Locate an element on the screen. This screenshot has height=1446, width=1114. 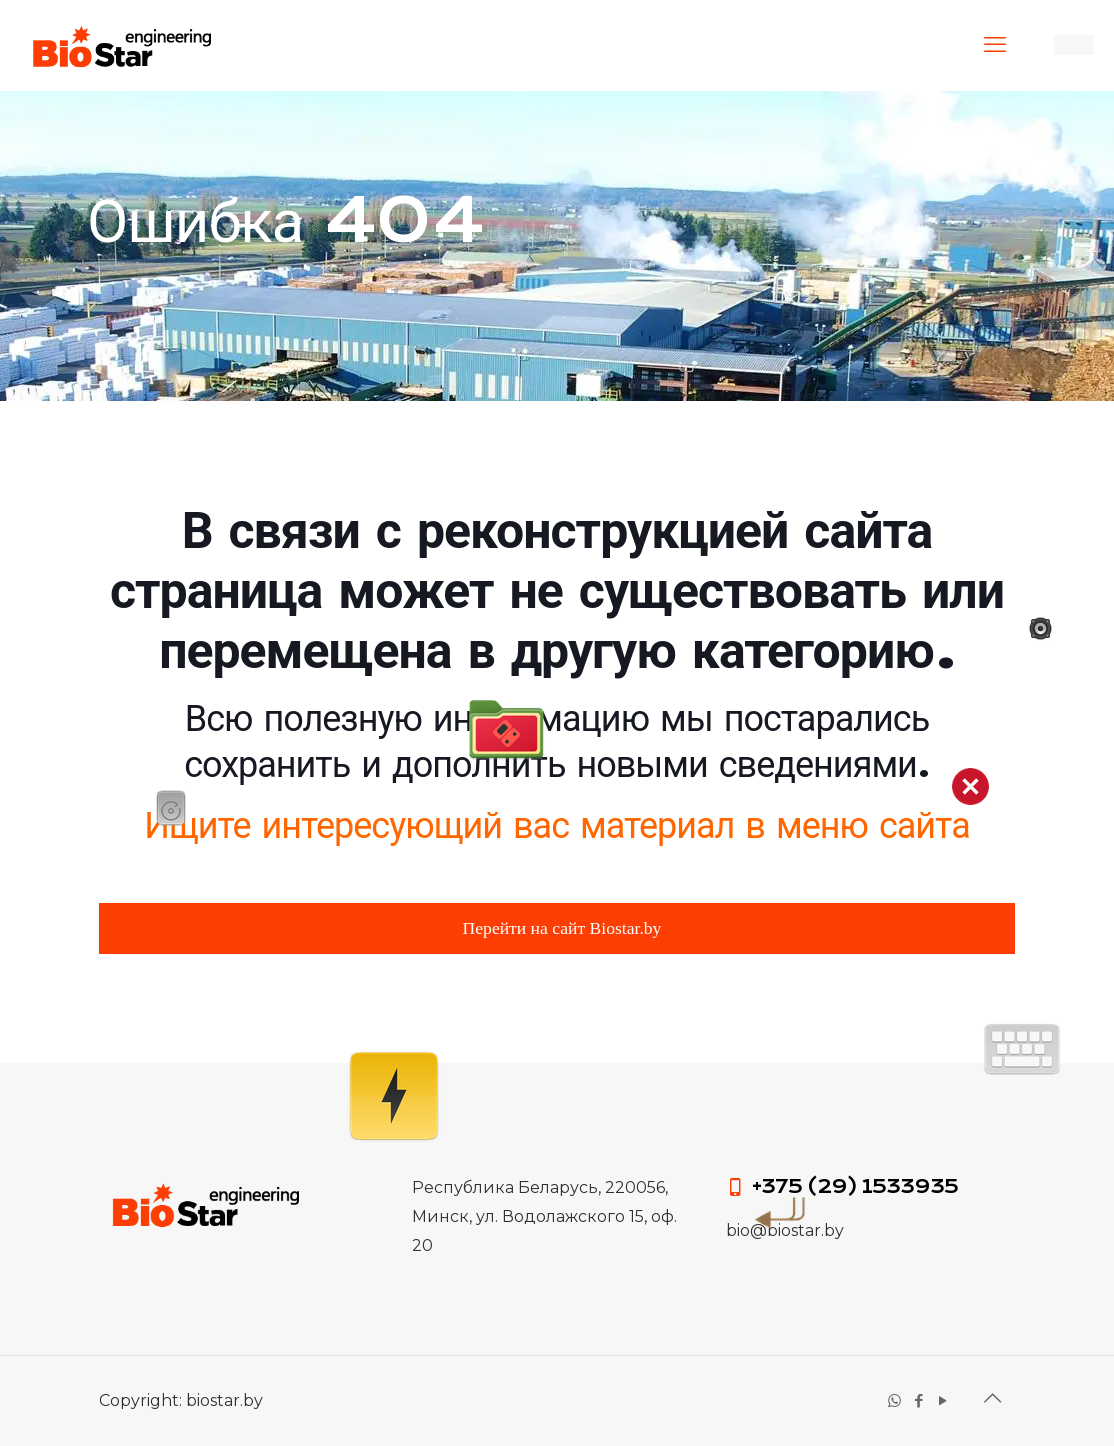
access keyboard settings and preferences is located at coordinates (1022, 1049).